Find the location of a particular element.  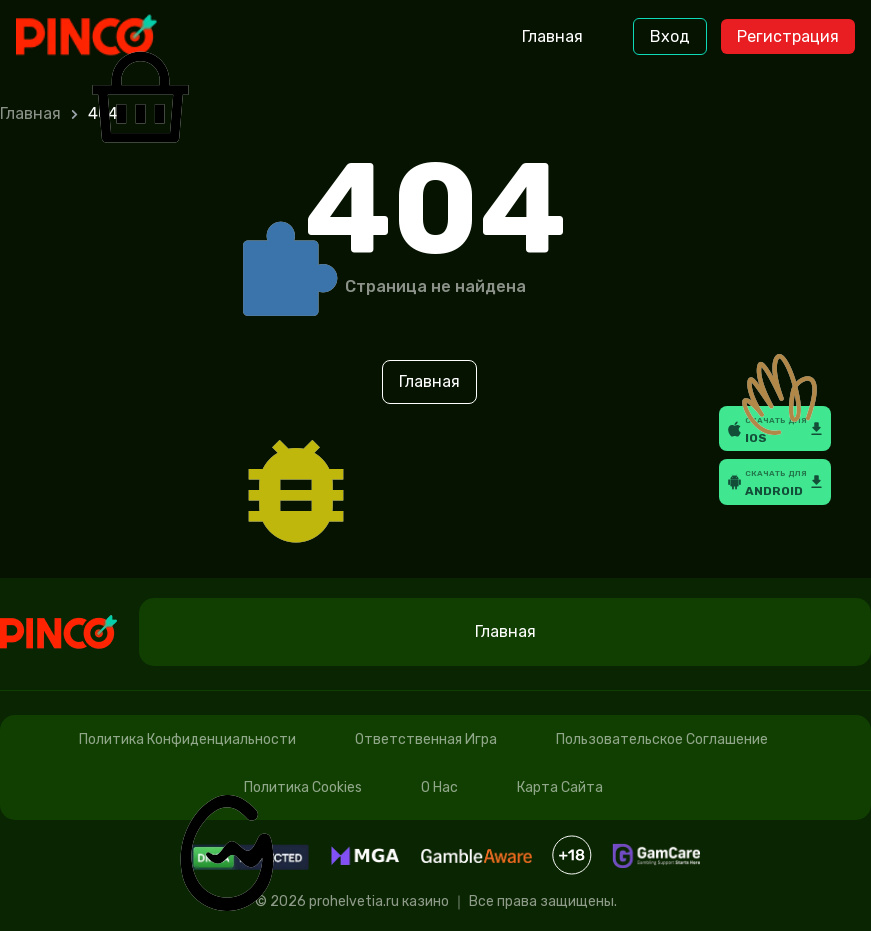

open wegame gaming platform is located at coordinates (227, 853).